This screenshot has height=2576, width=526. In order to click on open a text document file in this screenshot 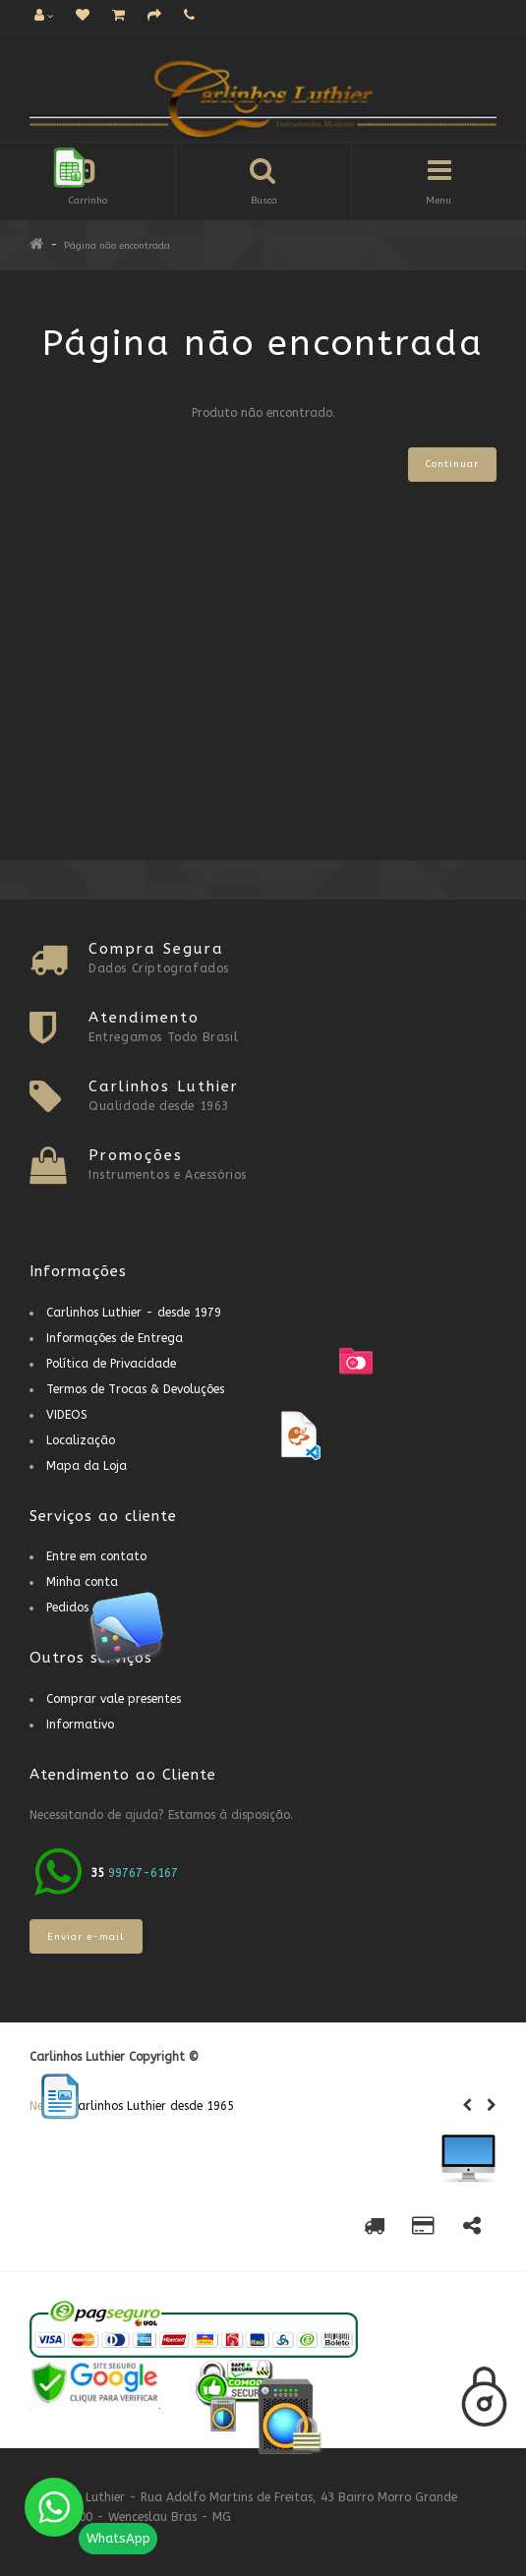, I will do `click(60, 2096)`.